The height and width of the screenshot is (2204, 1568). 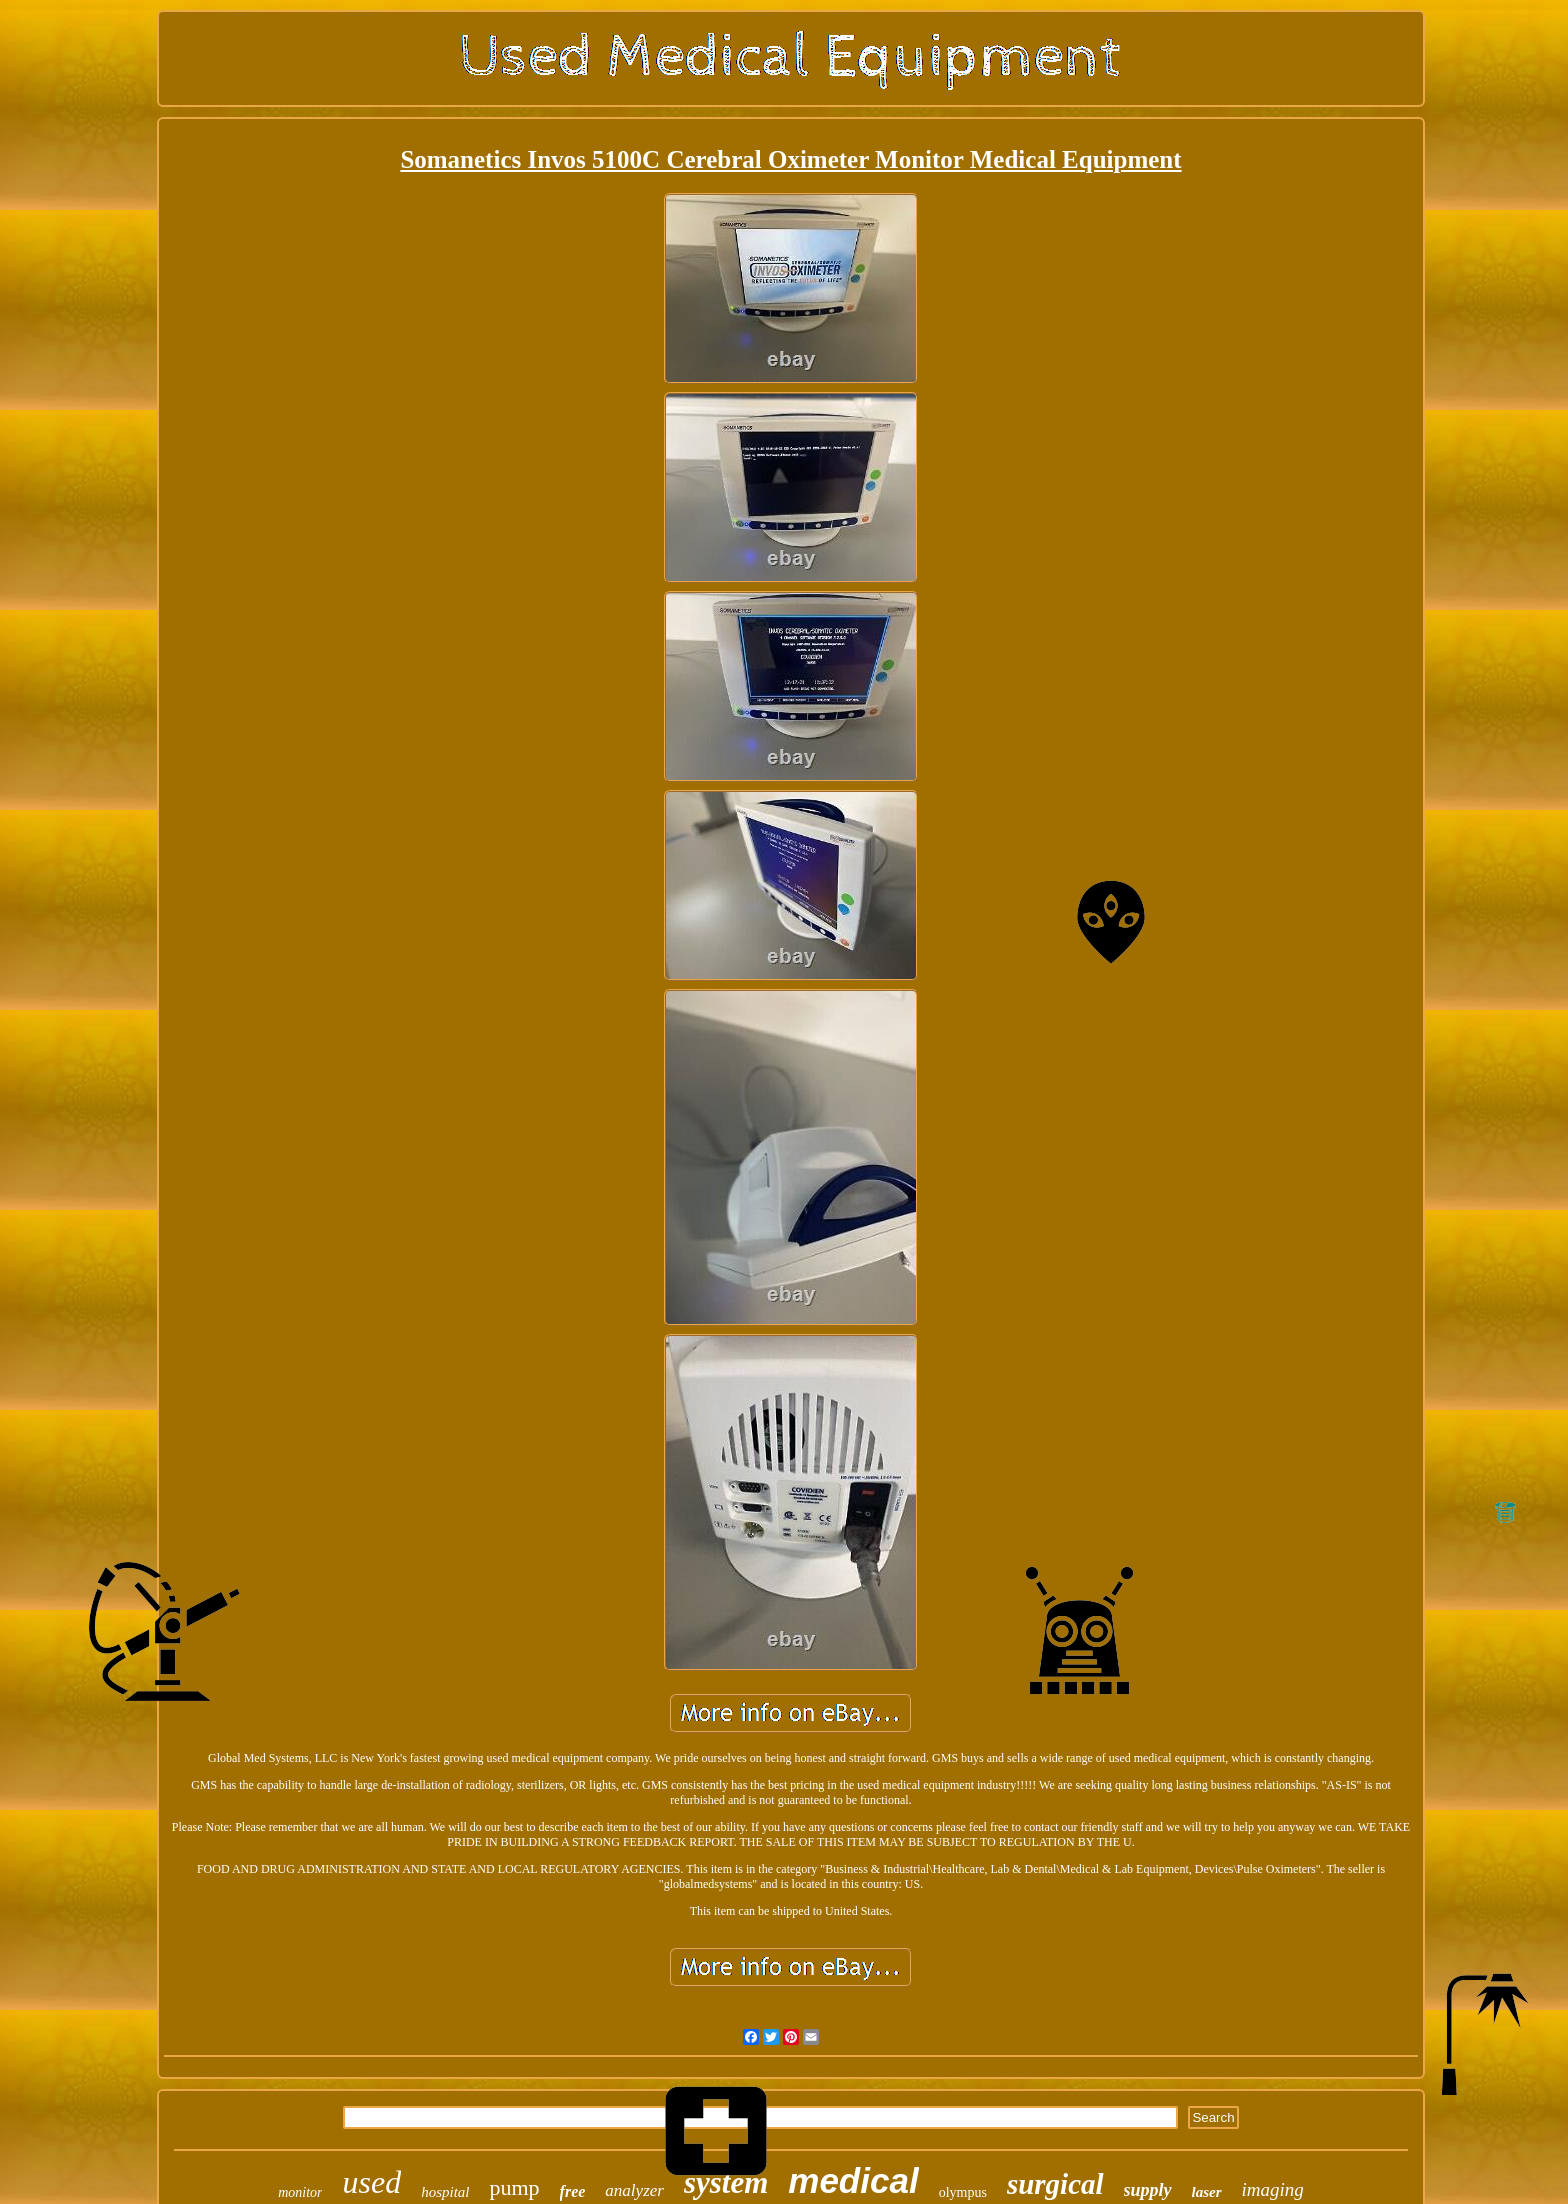 I want to click on access health or medical features, so click(x=716, y=2131).